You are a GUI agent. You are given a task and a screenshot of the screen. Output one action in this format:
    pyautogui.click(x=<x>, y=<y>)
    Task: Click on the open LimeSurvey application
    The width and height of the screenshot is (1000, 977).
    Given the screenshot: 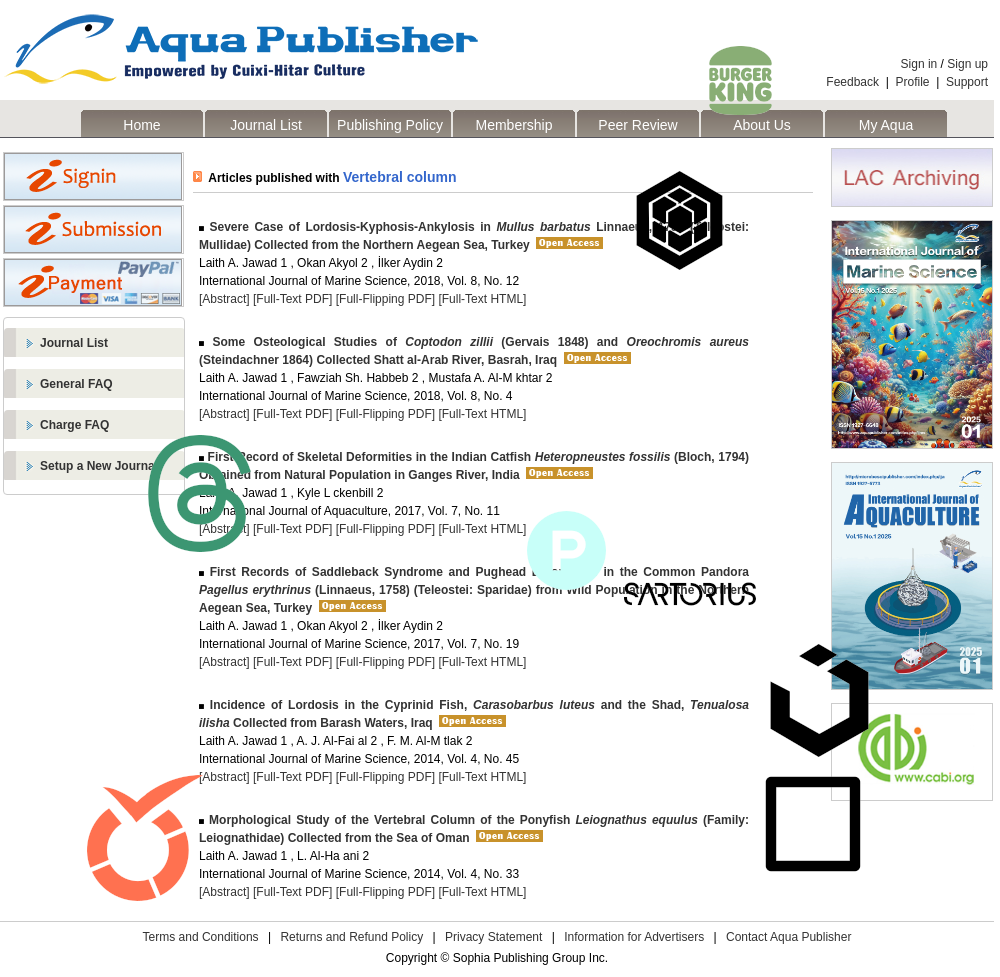 What is the action you would take?
    pyautogui.click(x=145, y=838)
    